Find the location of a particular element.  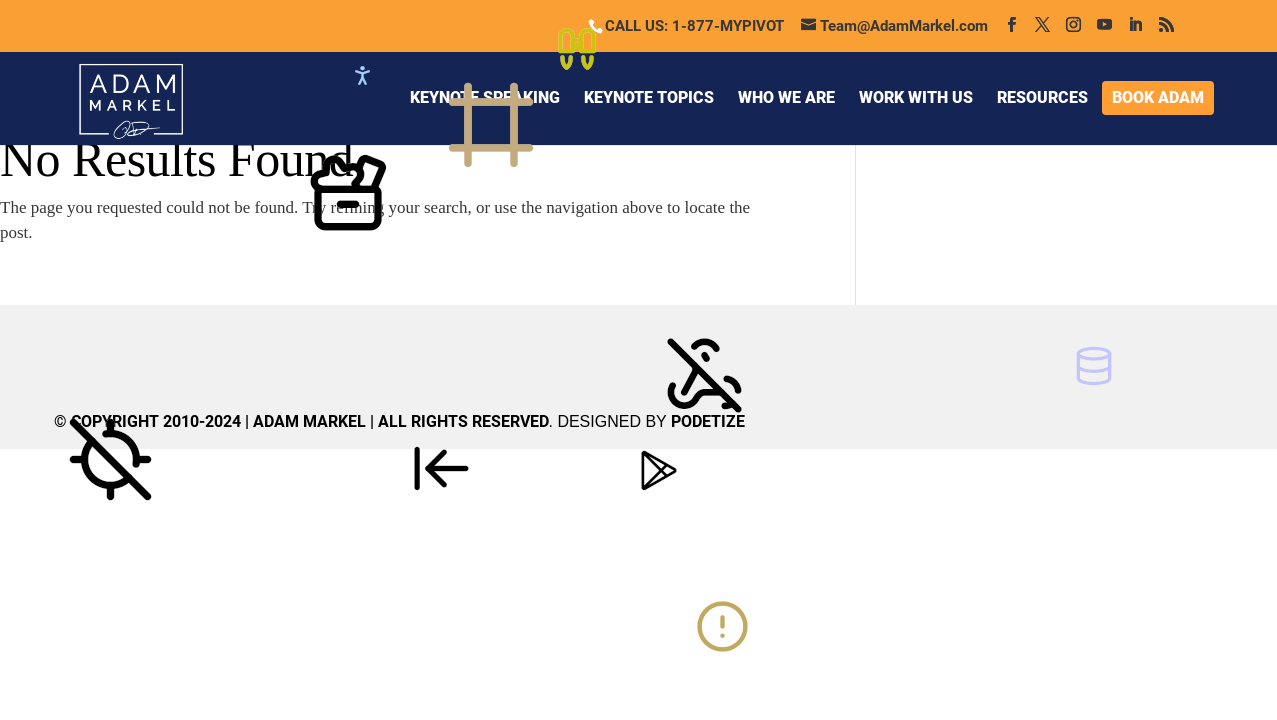

indicates pedestrian or walking mode is located at coordinates (362, 75).